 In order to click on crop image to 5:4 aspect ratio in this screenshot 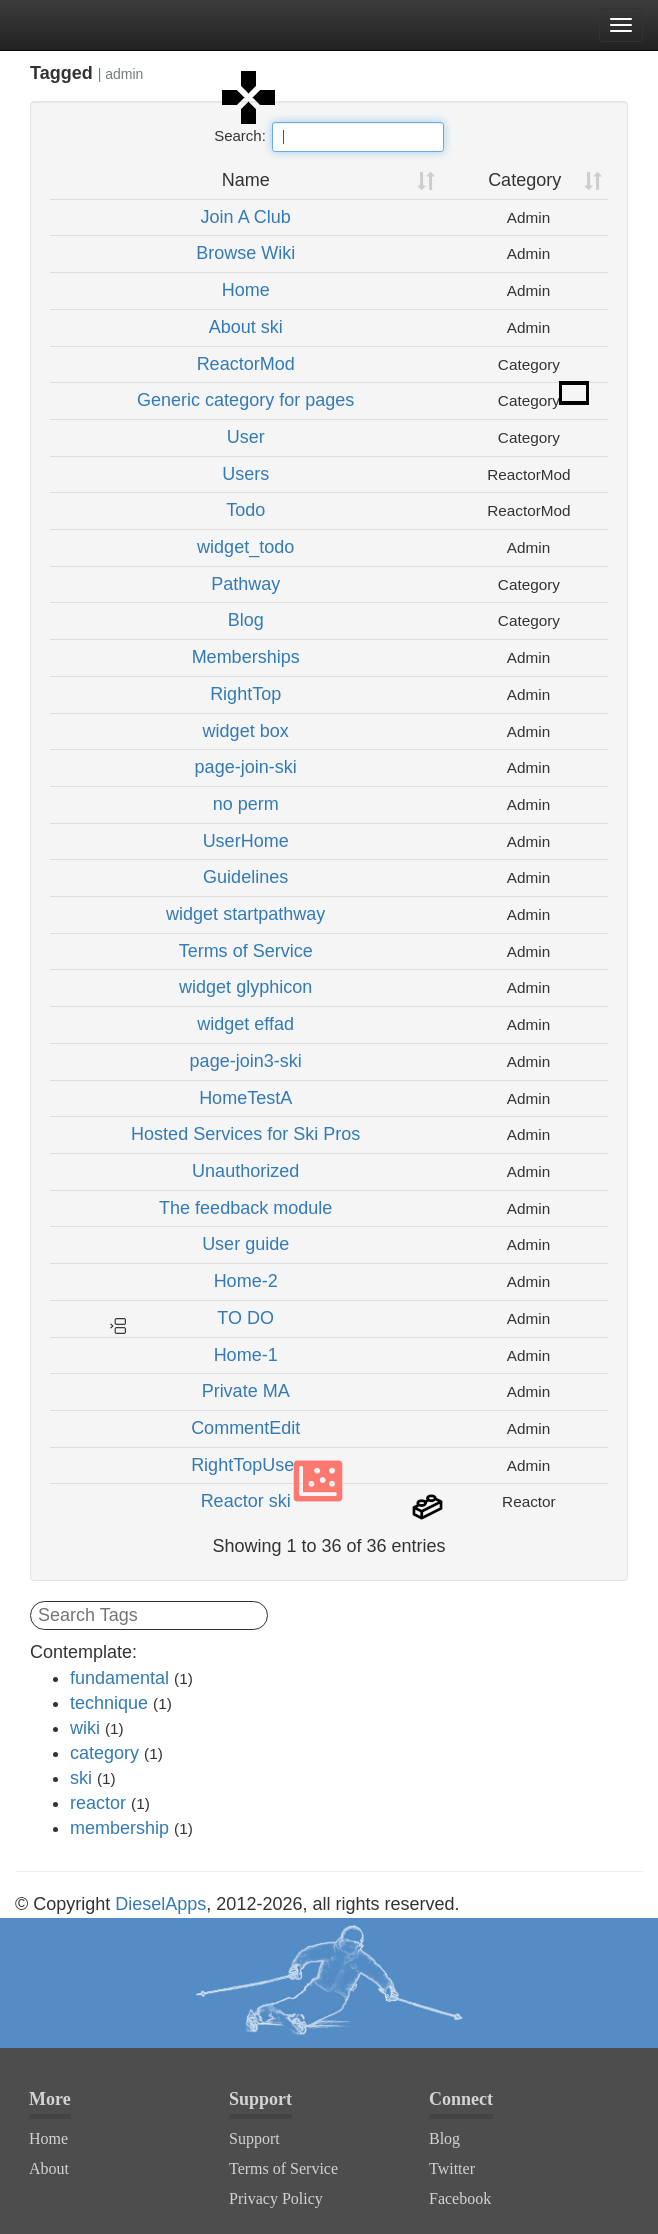, I will do `click(574, 393)`.